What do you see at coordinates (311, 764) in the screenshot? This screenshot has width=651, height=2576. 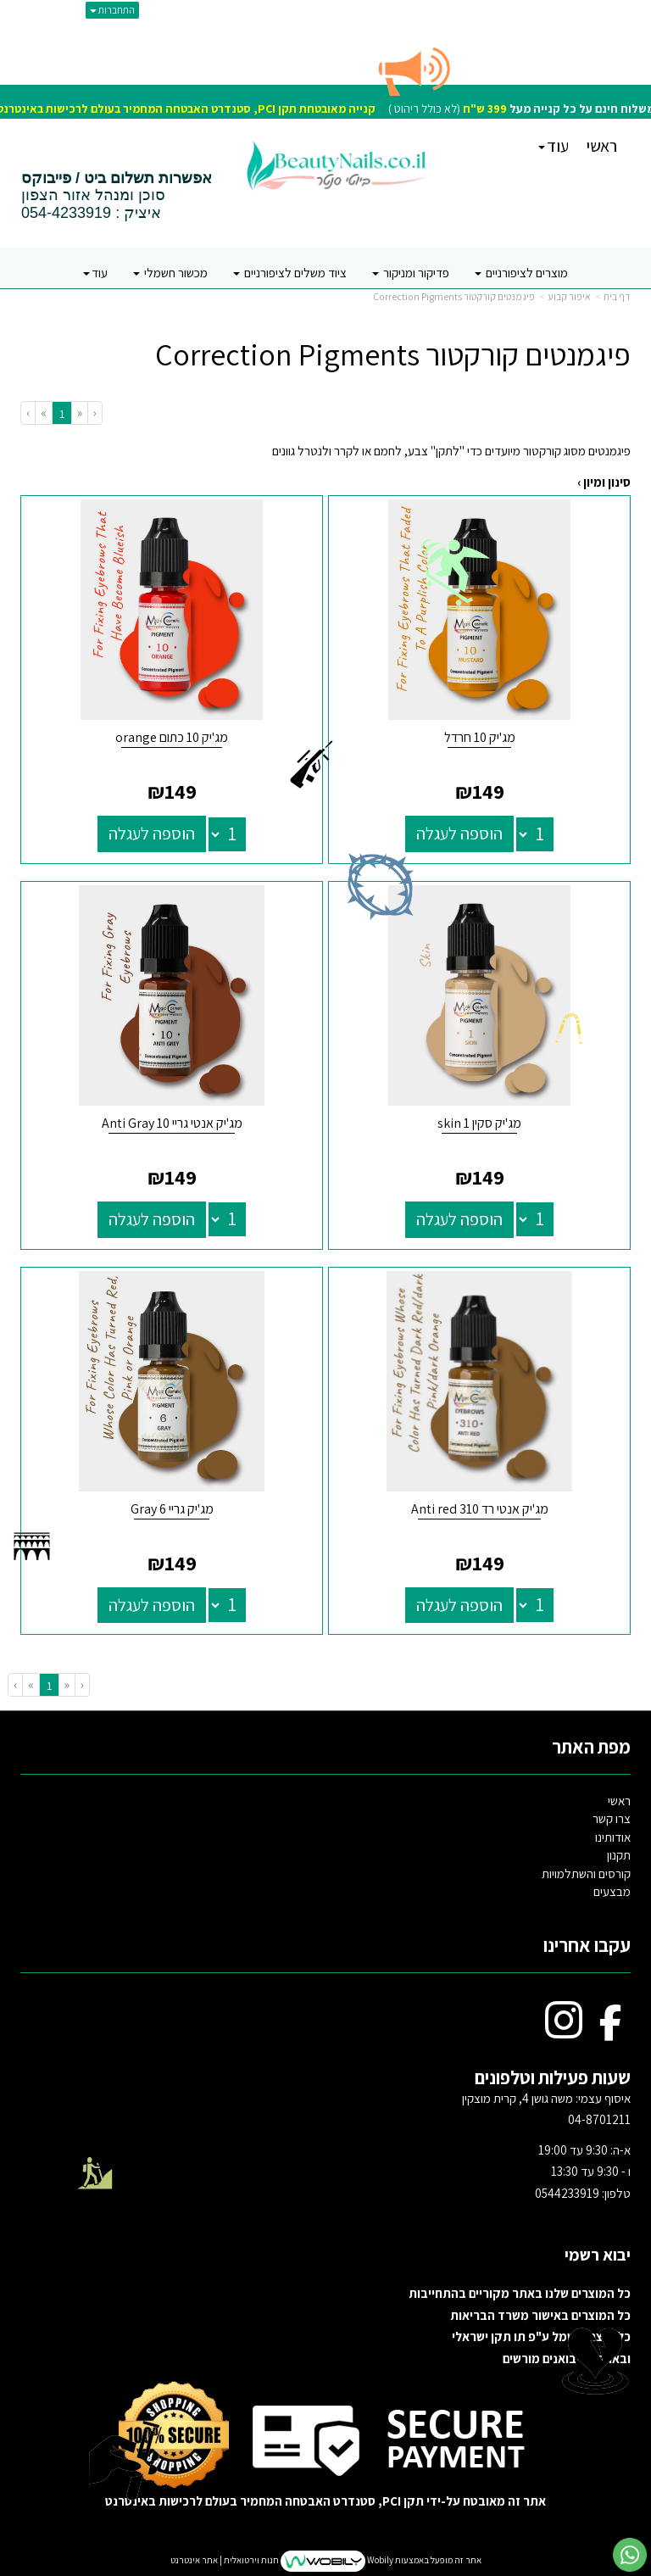 I see `select assault rifle weapon` at bounding box center [311, 764].